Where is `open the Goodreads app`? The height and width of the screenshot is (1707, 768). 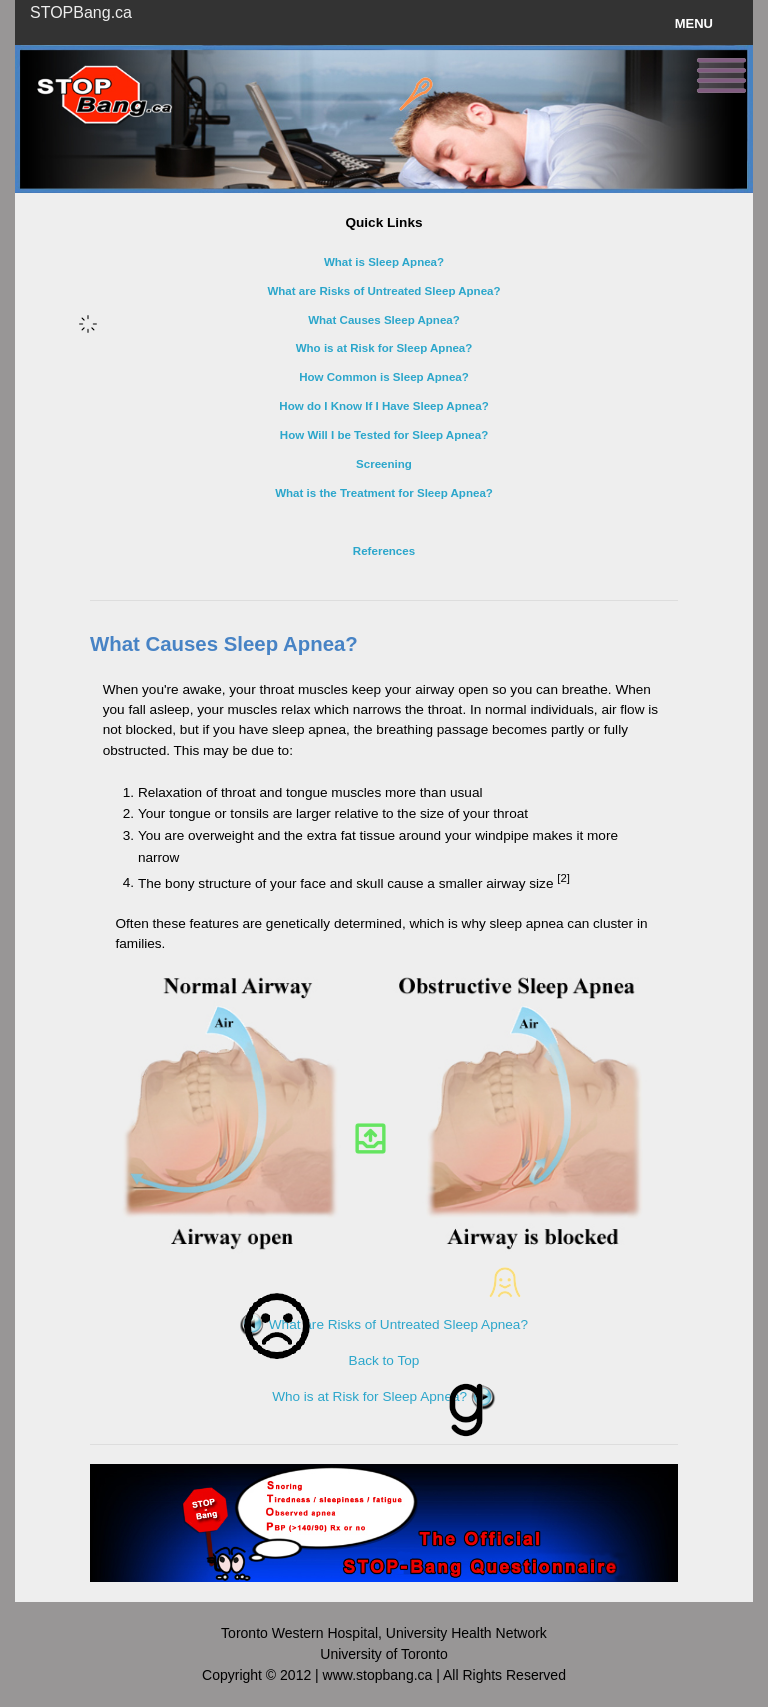
open the Goodreads app is located at coordinates (466, 1410).